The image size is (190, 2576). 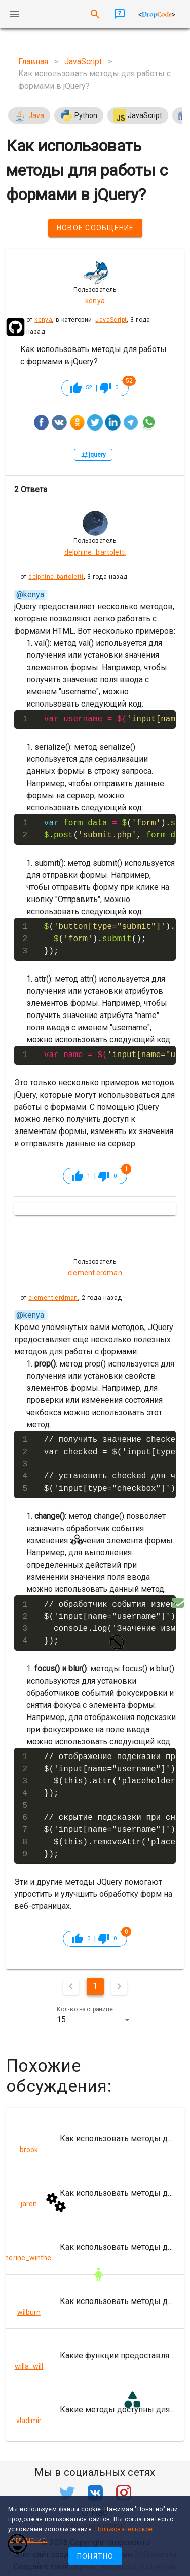 What do you see at coordinates (15, 327) in the screenshot?
I see `view project on github` at bounding box center [15, 327].